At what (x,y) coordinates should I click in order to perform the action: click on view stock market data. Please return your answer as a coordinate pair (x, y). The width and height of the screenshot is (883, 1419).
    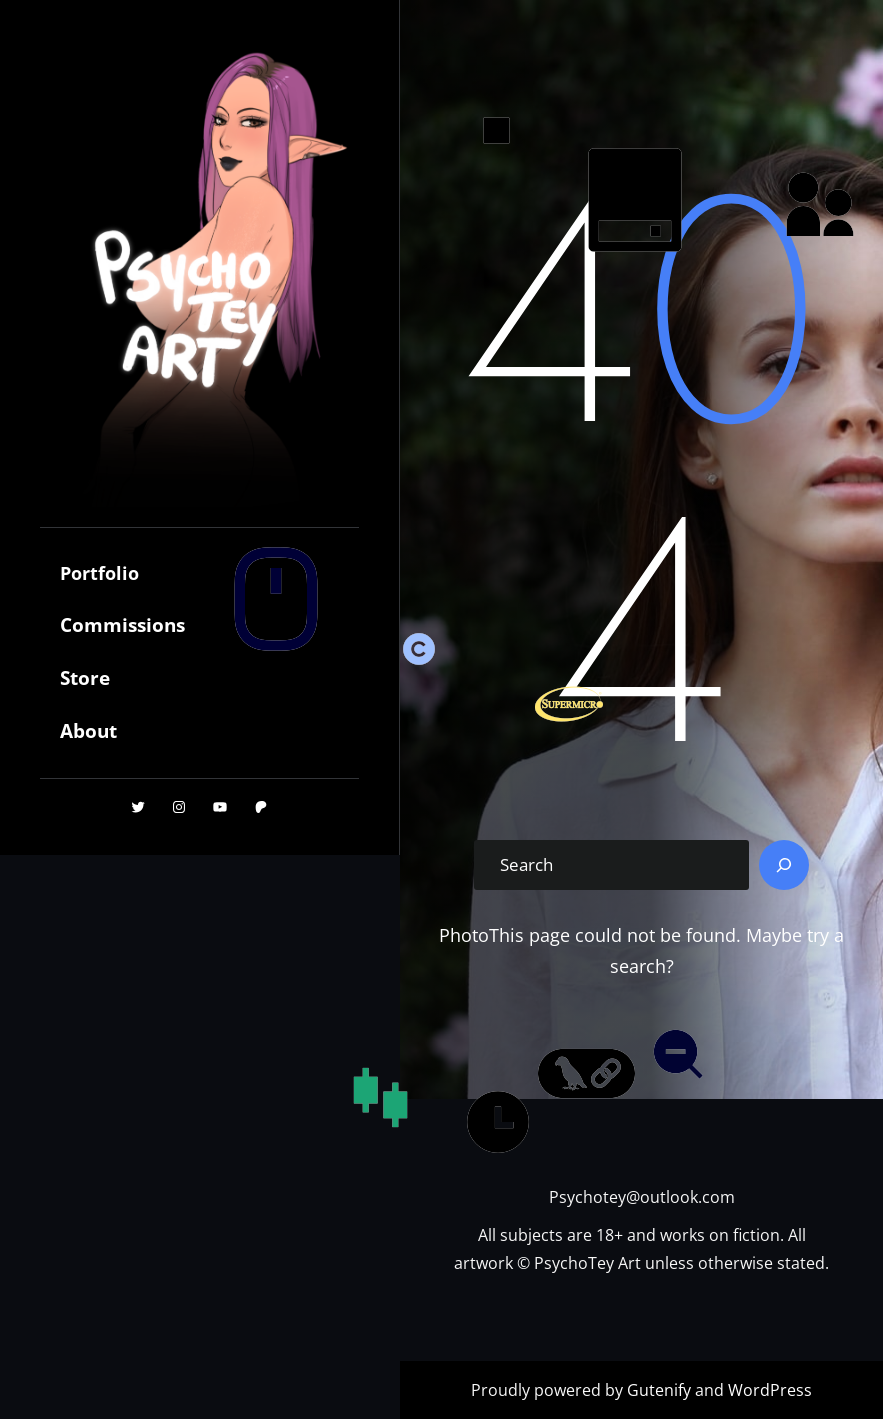
    Looking at the image, I should click on (380, 1097).